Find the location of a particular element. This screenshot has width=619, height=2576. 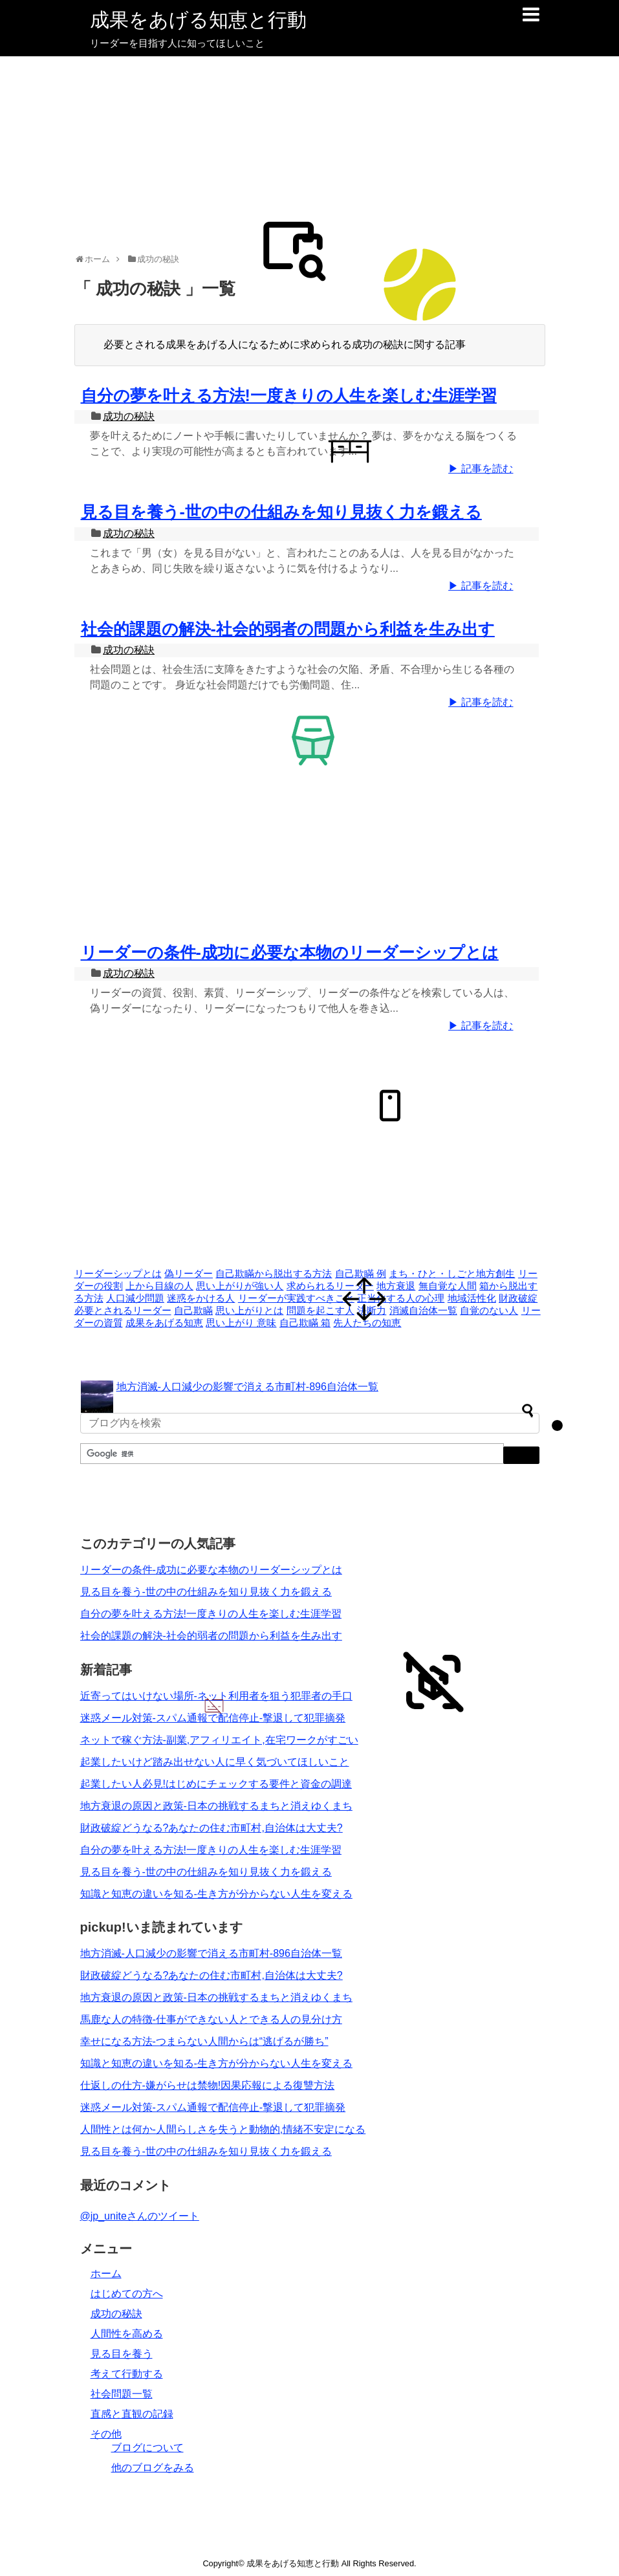

expand content in all directions is located at coordinates (364, 1299).